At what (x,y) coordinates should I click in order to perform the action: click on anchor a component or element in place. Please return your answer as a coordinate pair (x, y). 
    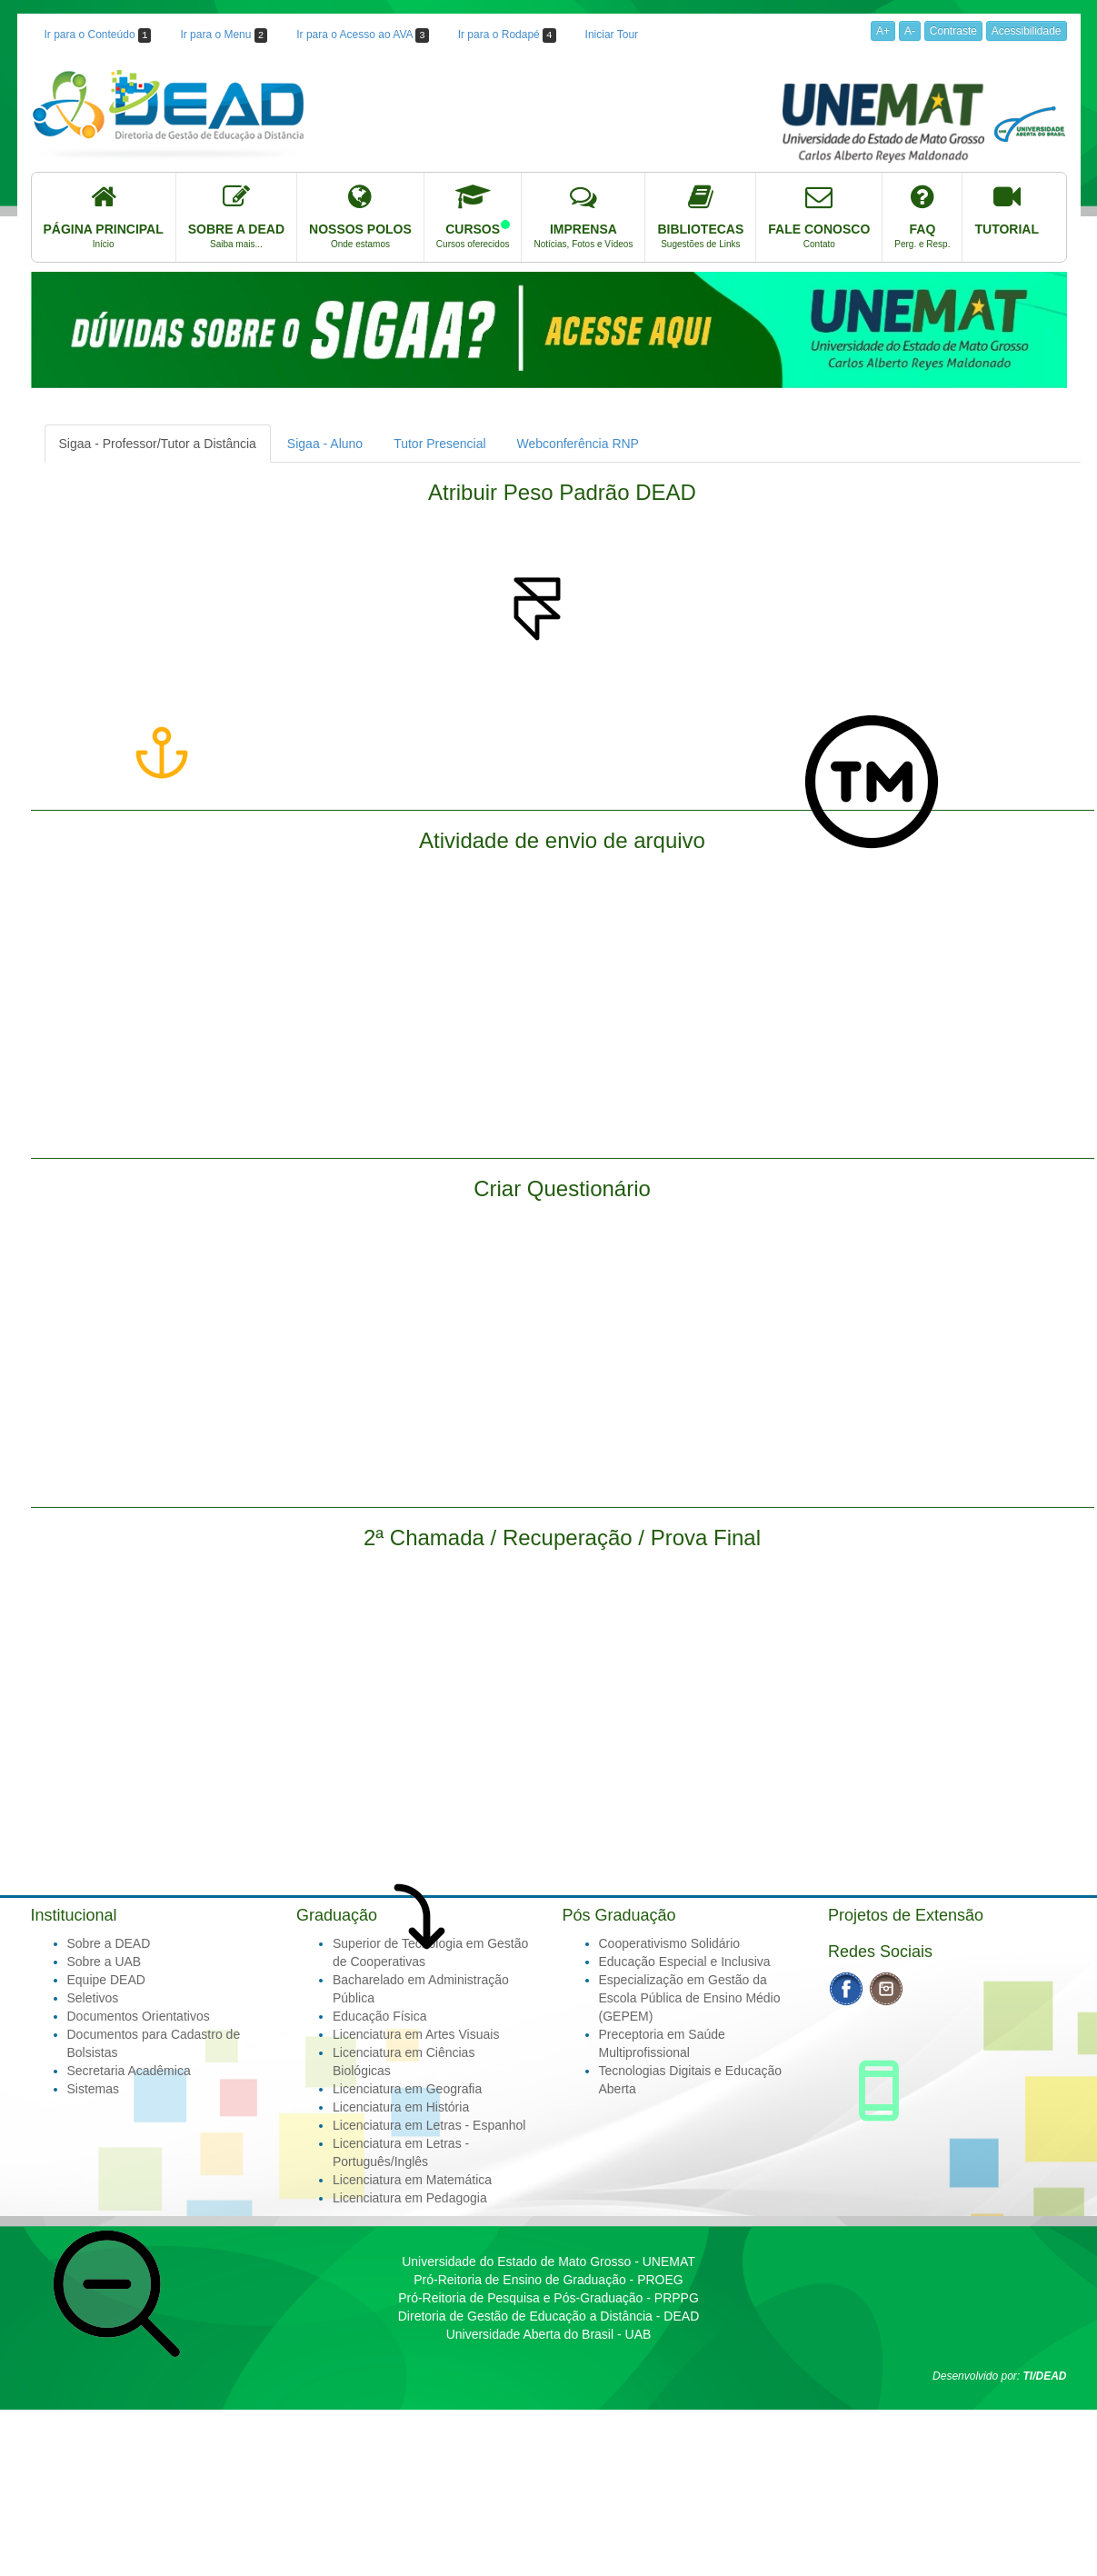
    Looking at the image, I should click on (162, 753).